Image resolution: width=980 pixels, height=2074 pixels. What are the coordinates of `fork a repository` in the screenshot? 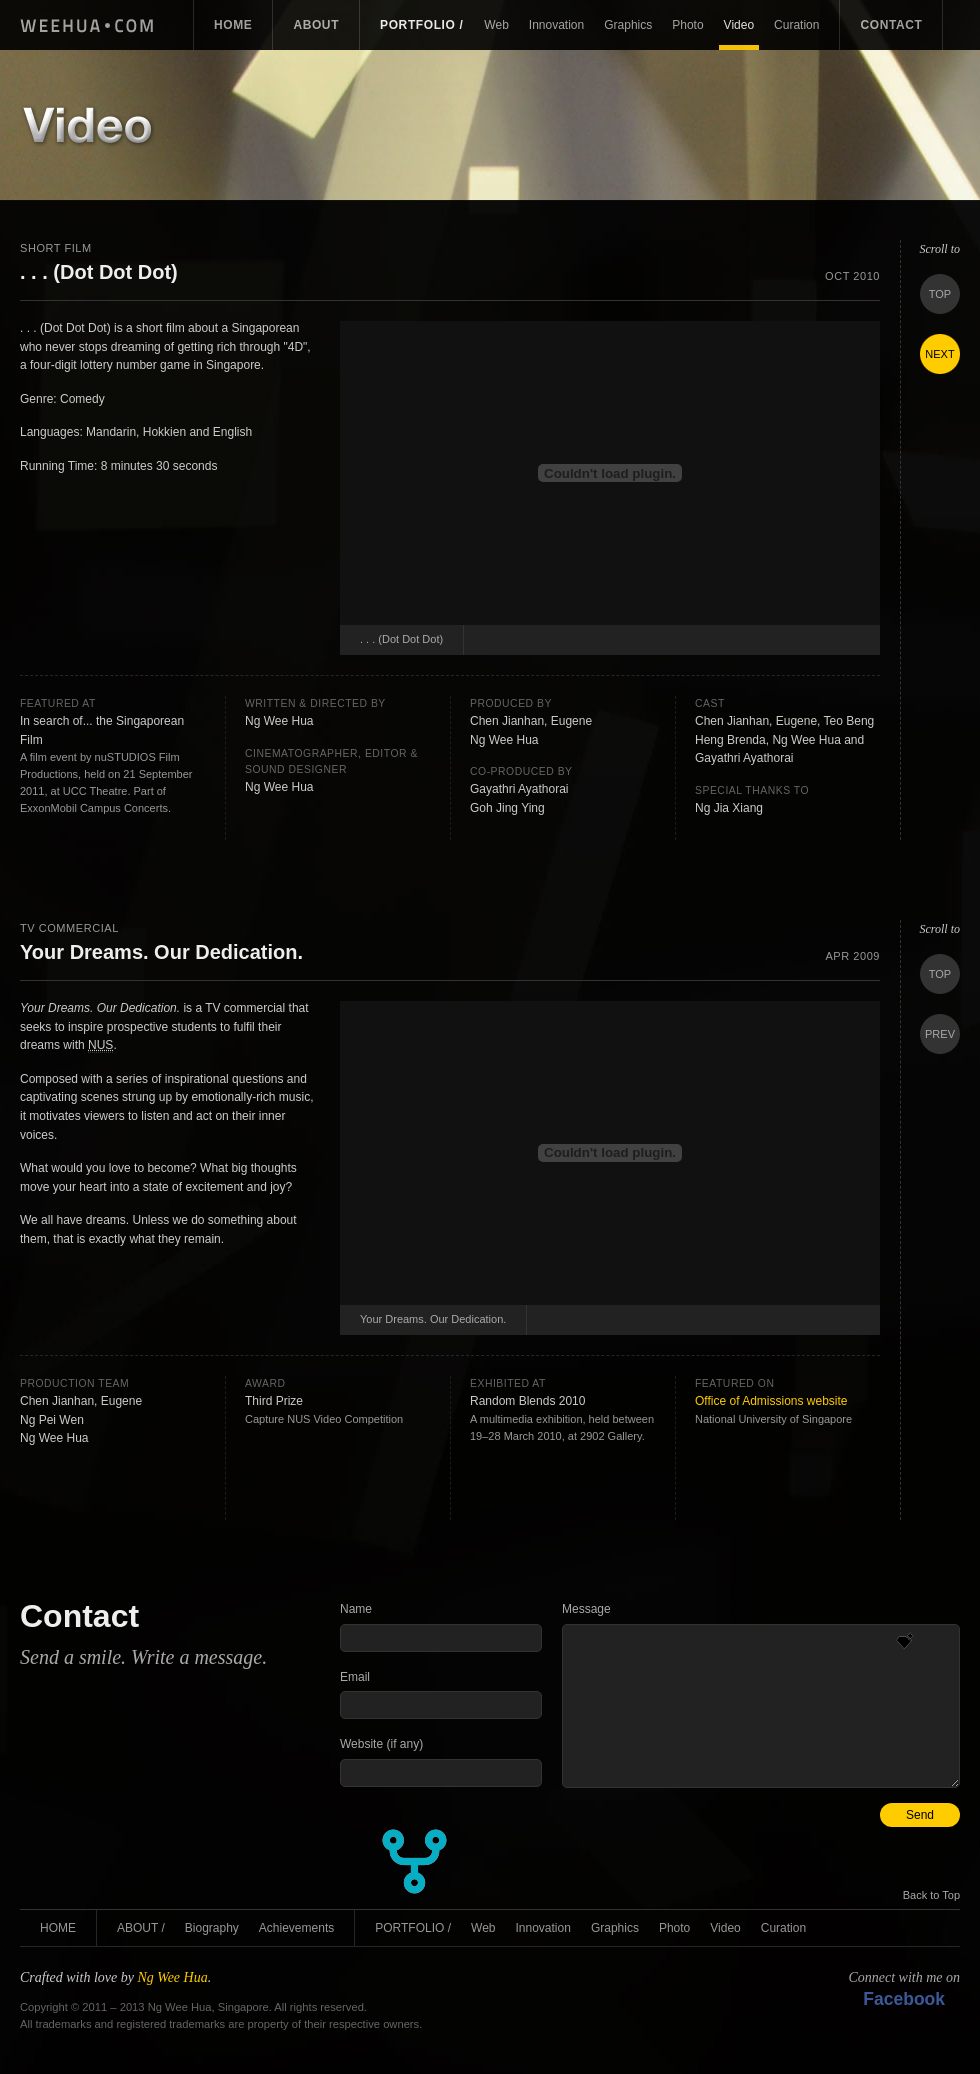 It's located at (414, 1861).